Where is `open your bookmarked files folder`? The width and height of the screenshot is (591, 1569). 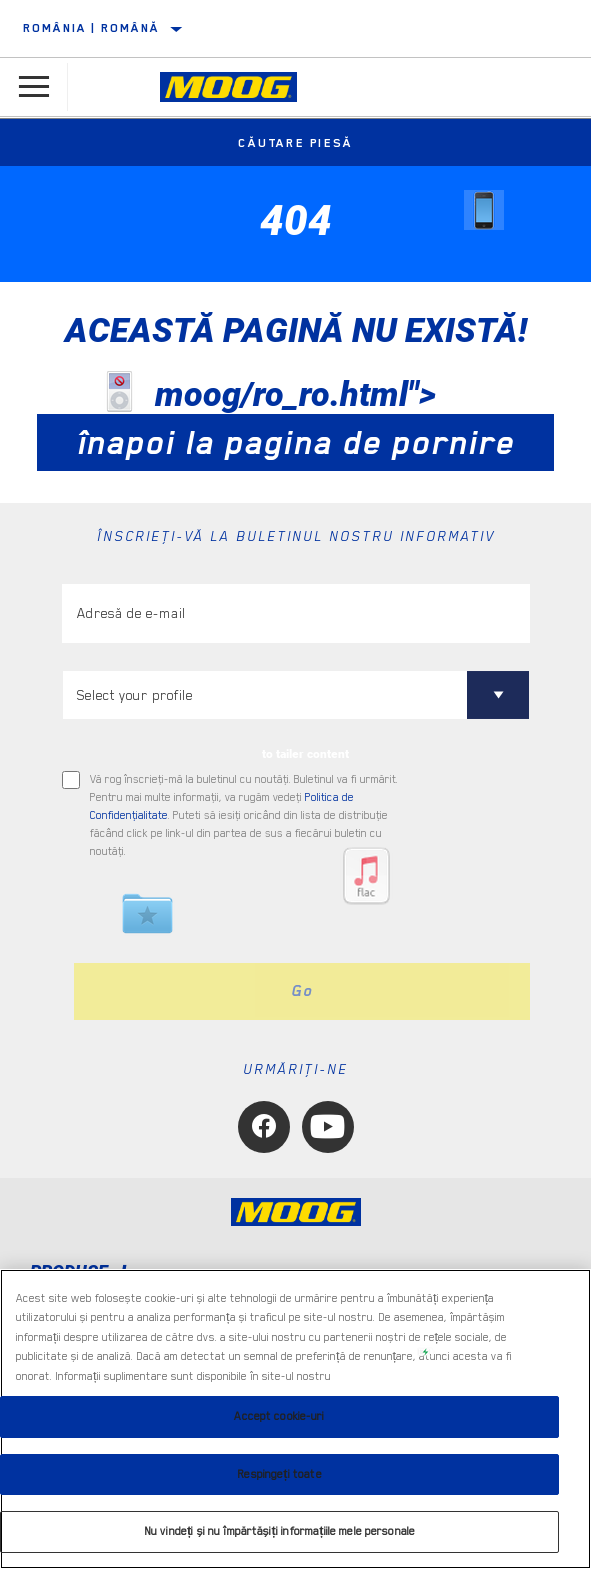 open your bookmarked files folder is located at coordinates (147, 913).